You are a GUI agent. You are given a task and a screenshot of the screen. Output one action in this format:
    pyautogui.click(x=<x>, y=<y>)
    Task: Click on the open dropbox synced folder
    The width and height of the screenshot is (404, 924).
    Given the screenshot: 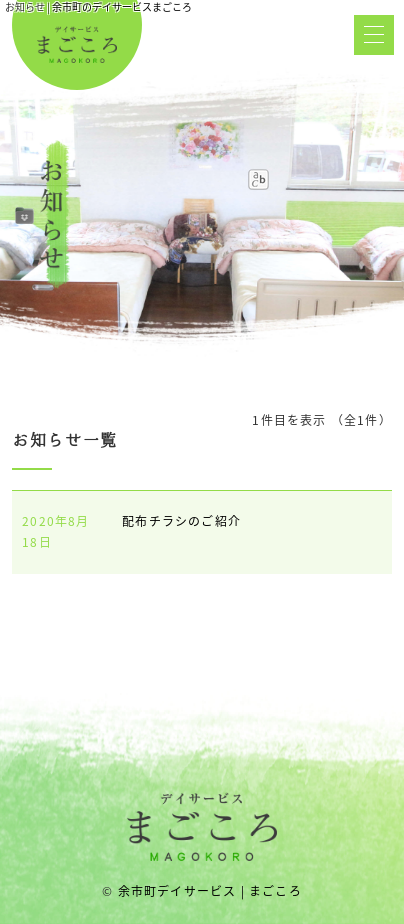 What is the action you would take?
    pyautogui.click(x=24, y=215)
    